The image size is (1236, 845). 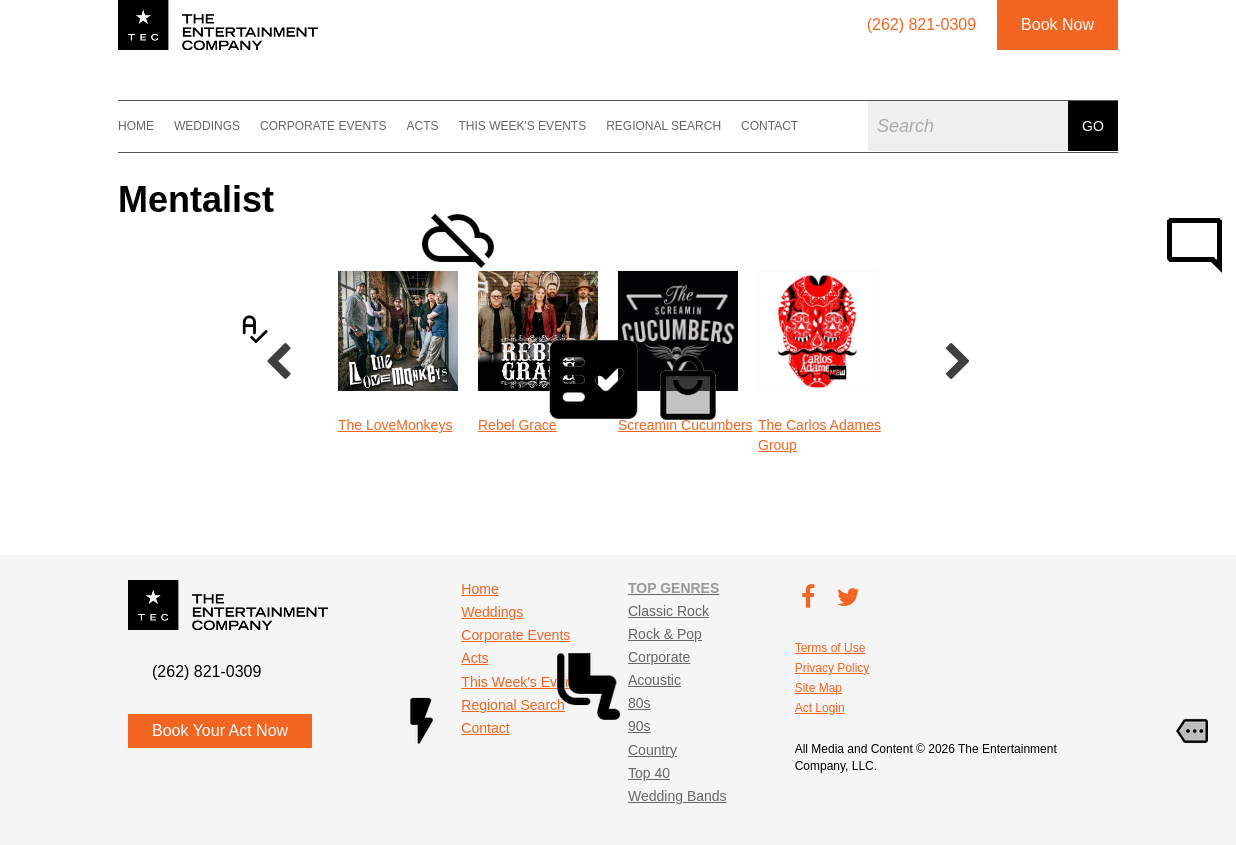 I want to click on turn on camera flash, so click(x=422, y=722).